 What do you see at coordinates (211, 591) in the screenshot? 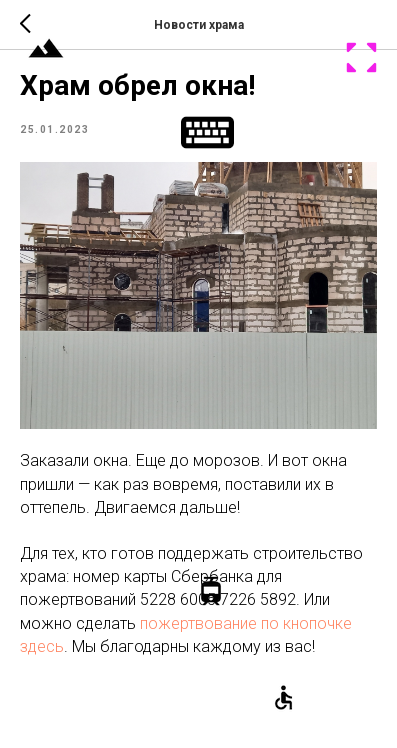
I see `view tram or light rail transit options` at bounding box center [211, 591].